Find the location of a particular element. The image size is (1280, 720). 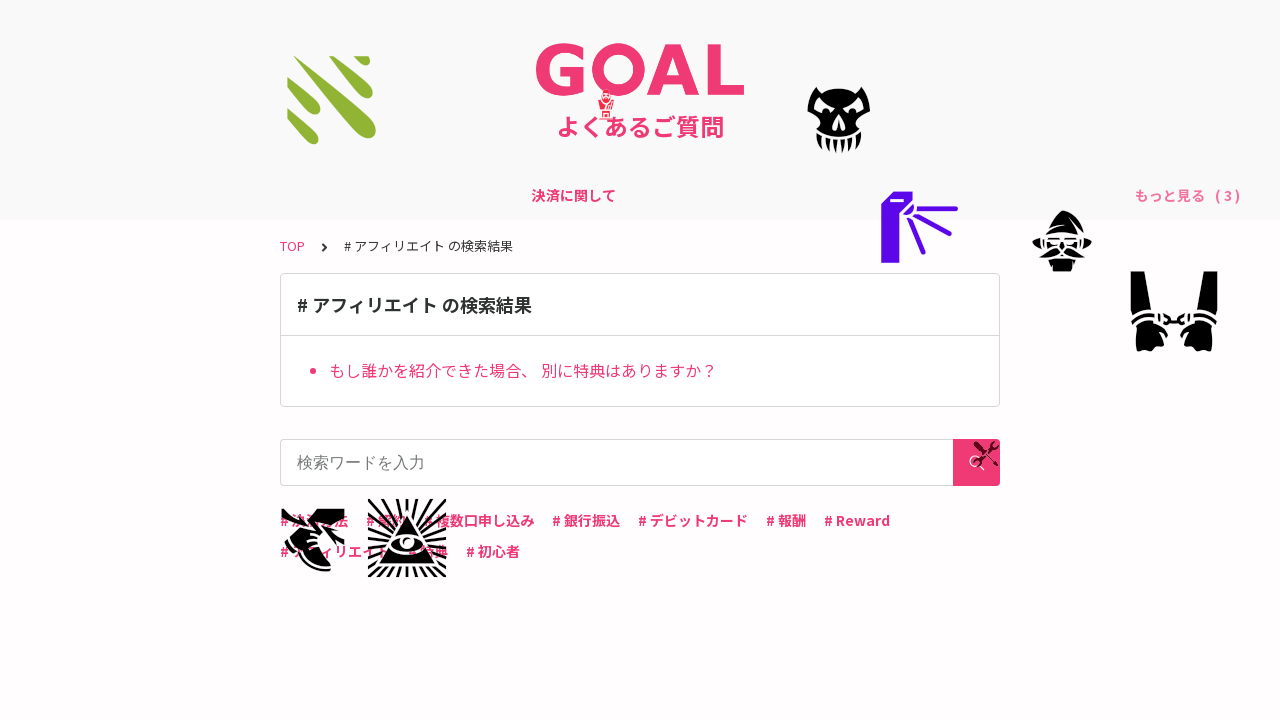

indicates a trip hazard or stumble is located at coordinates (313, 540).